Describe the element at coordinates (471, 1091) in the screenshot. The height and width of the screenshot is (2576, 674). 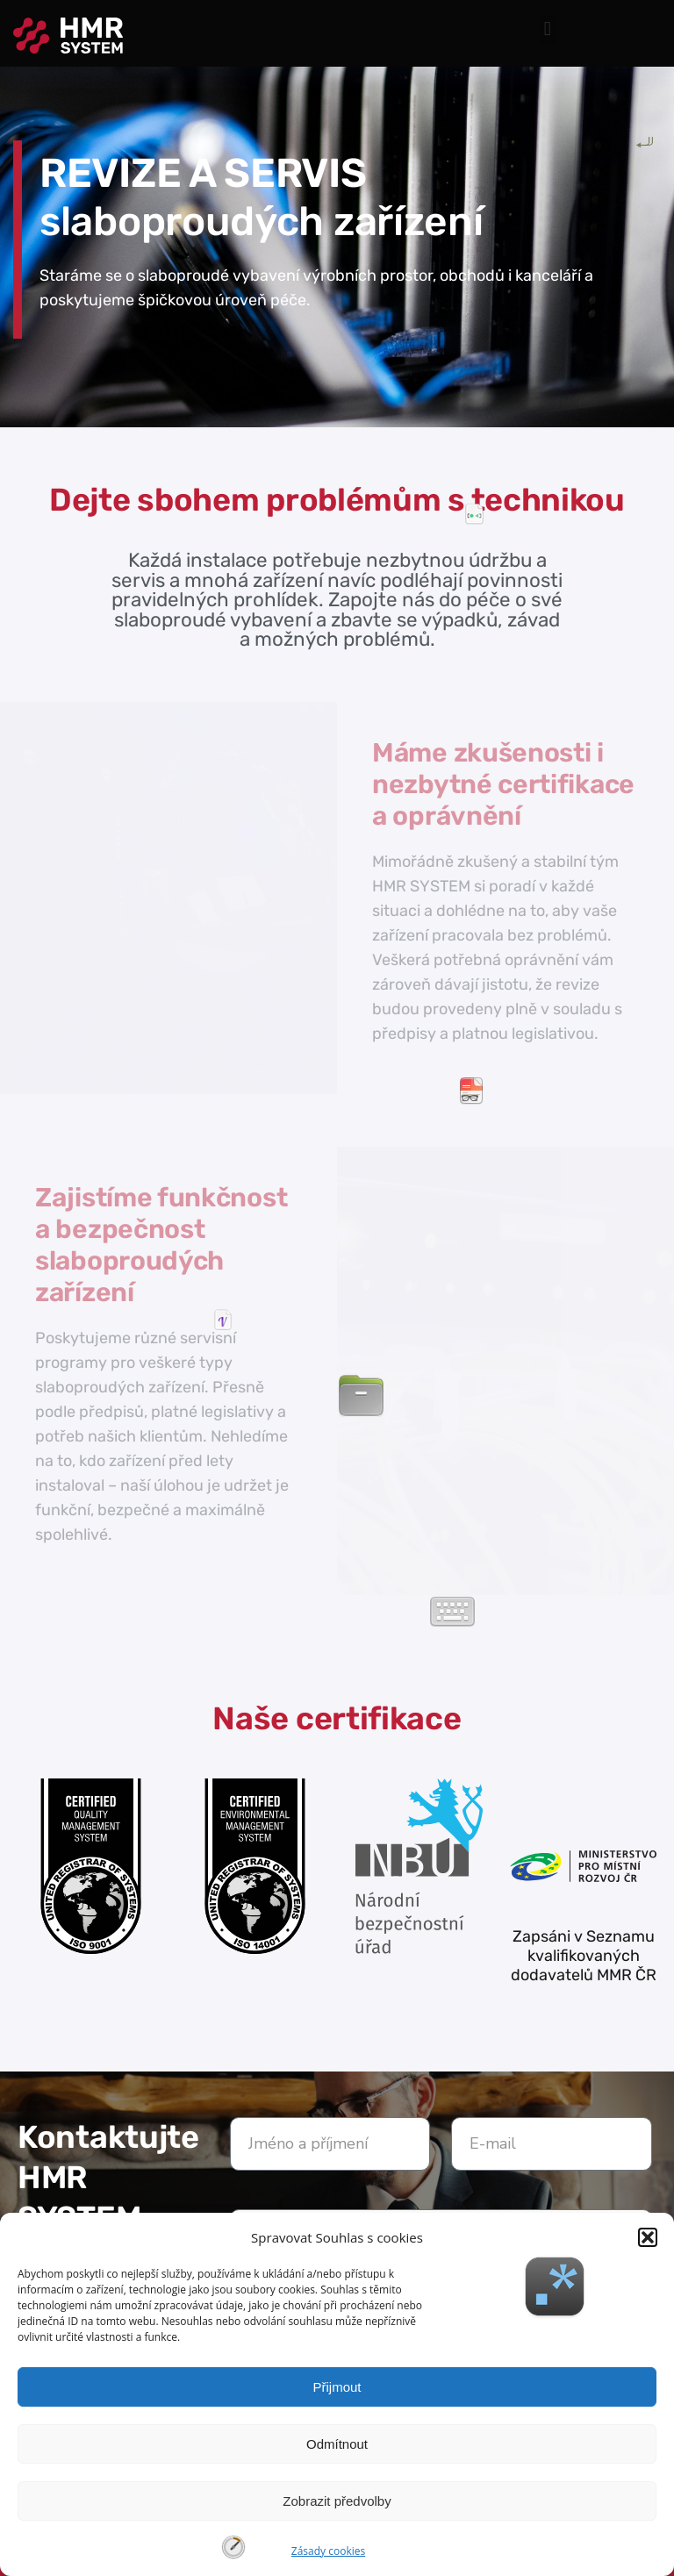
I see `open the papers reference management app` at that location.